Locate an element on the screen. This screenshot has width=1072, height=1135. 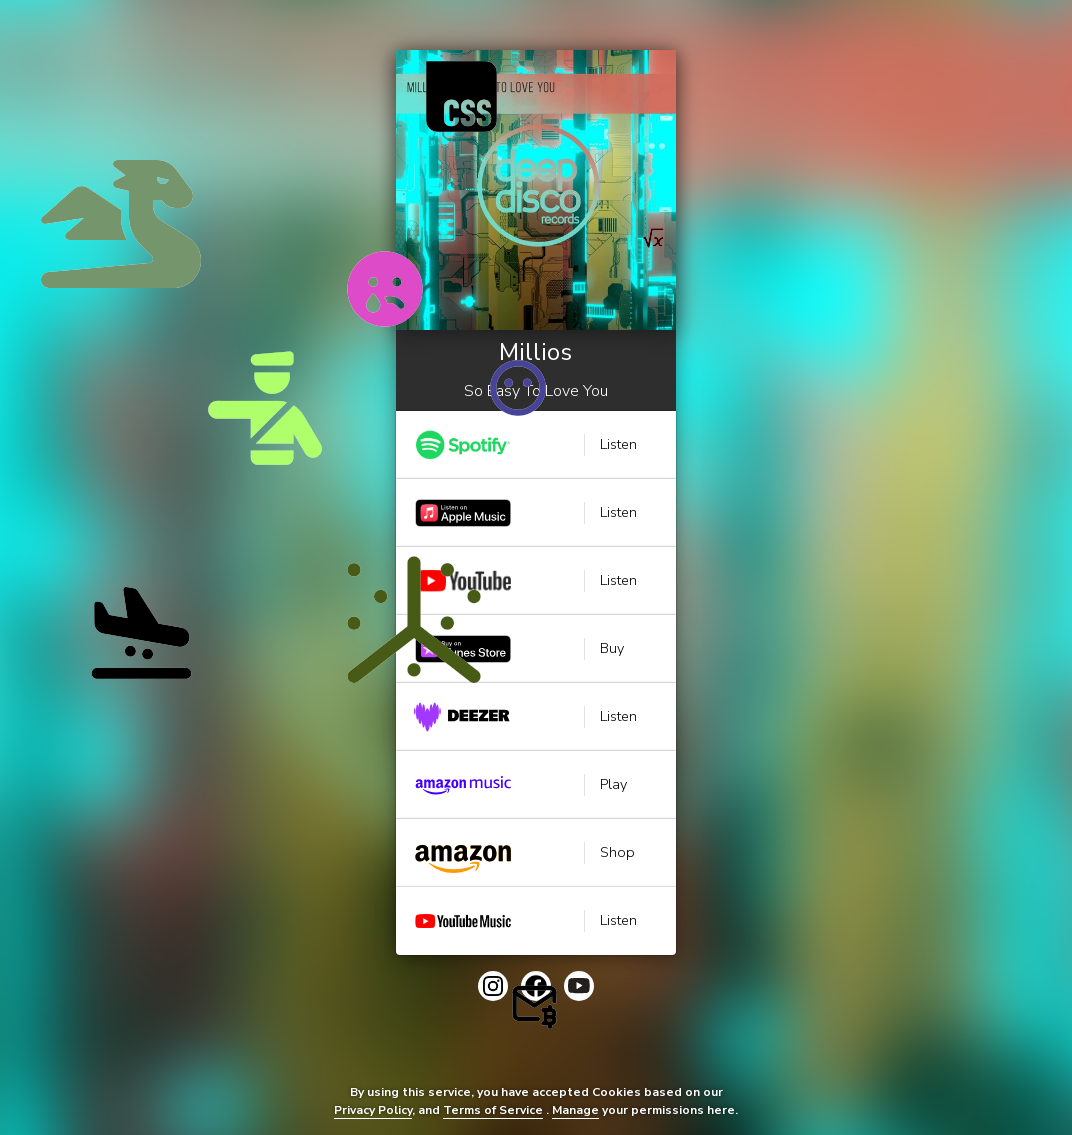
access square root calculator function is located at coordinates (654, 238).